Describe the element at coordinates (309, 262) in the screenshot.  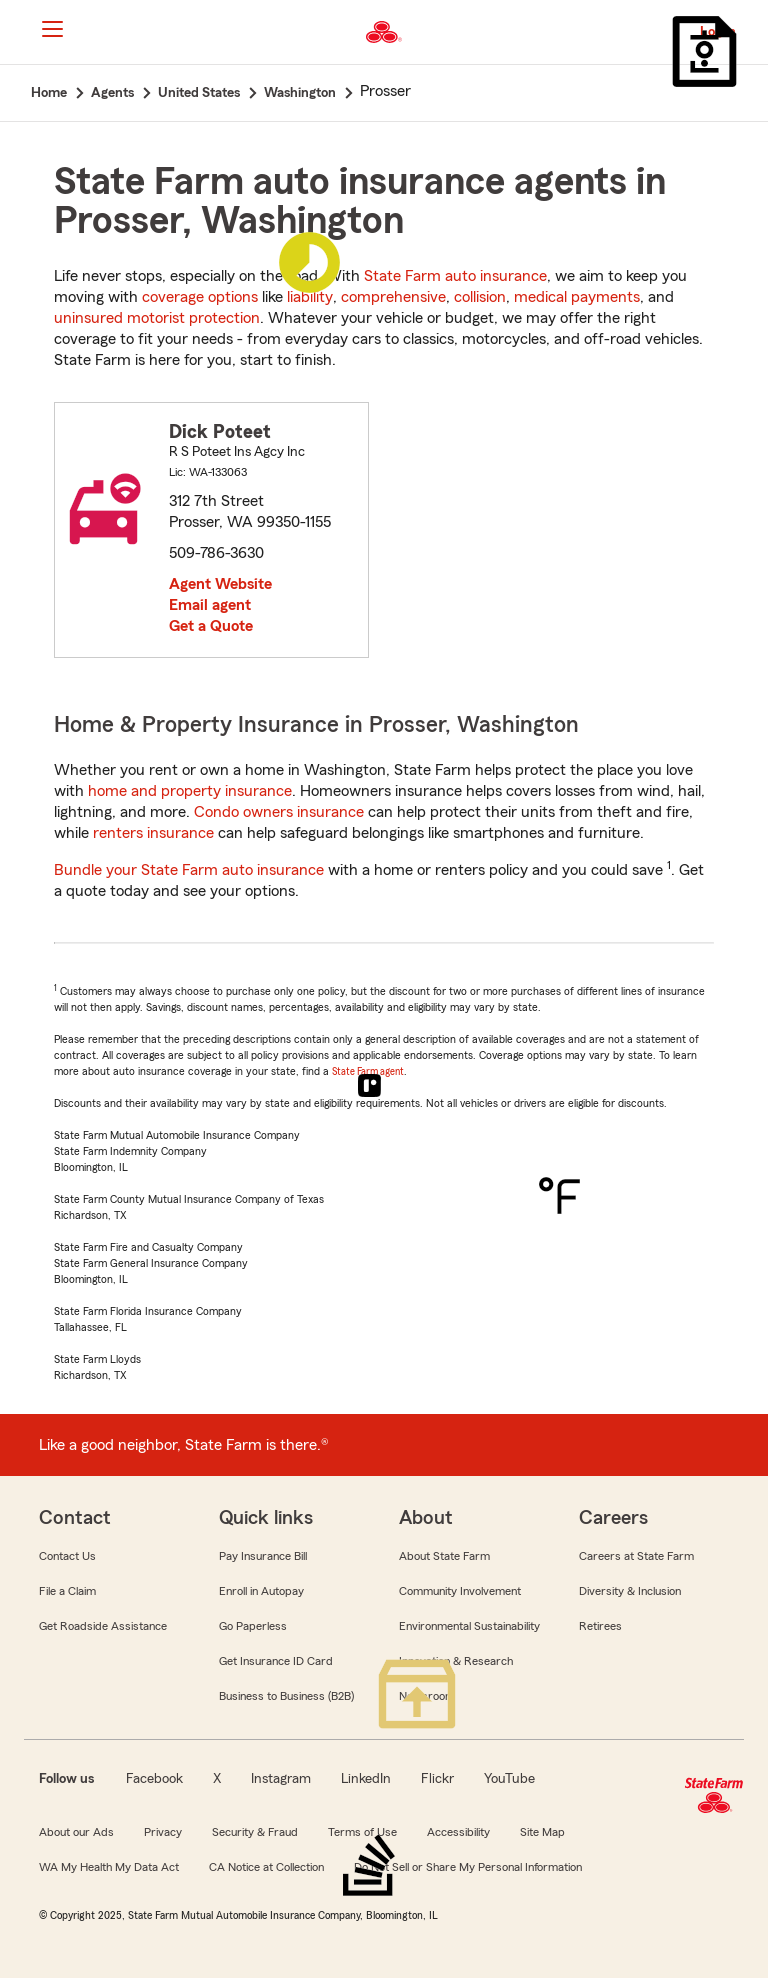
I see `indicates approximately 80% progress complete` at that location.